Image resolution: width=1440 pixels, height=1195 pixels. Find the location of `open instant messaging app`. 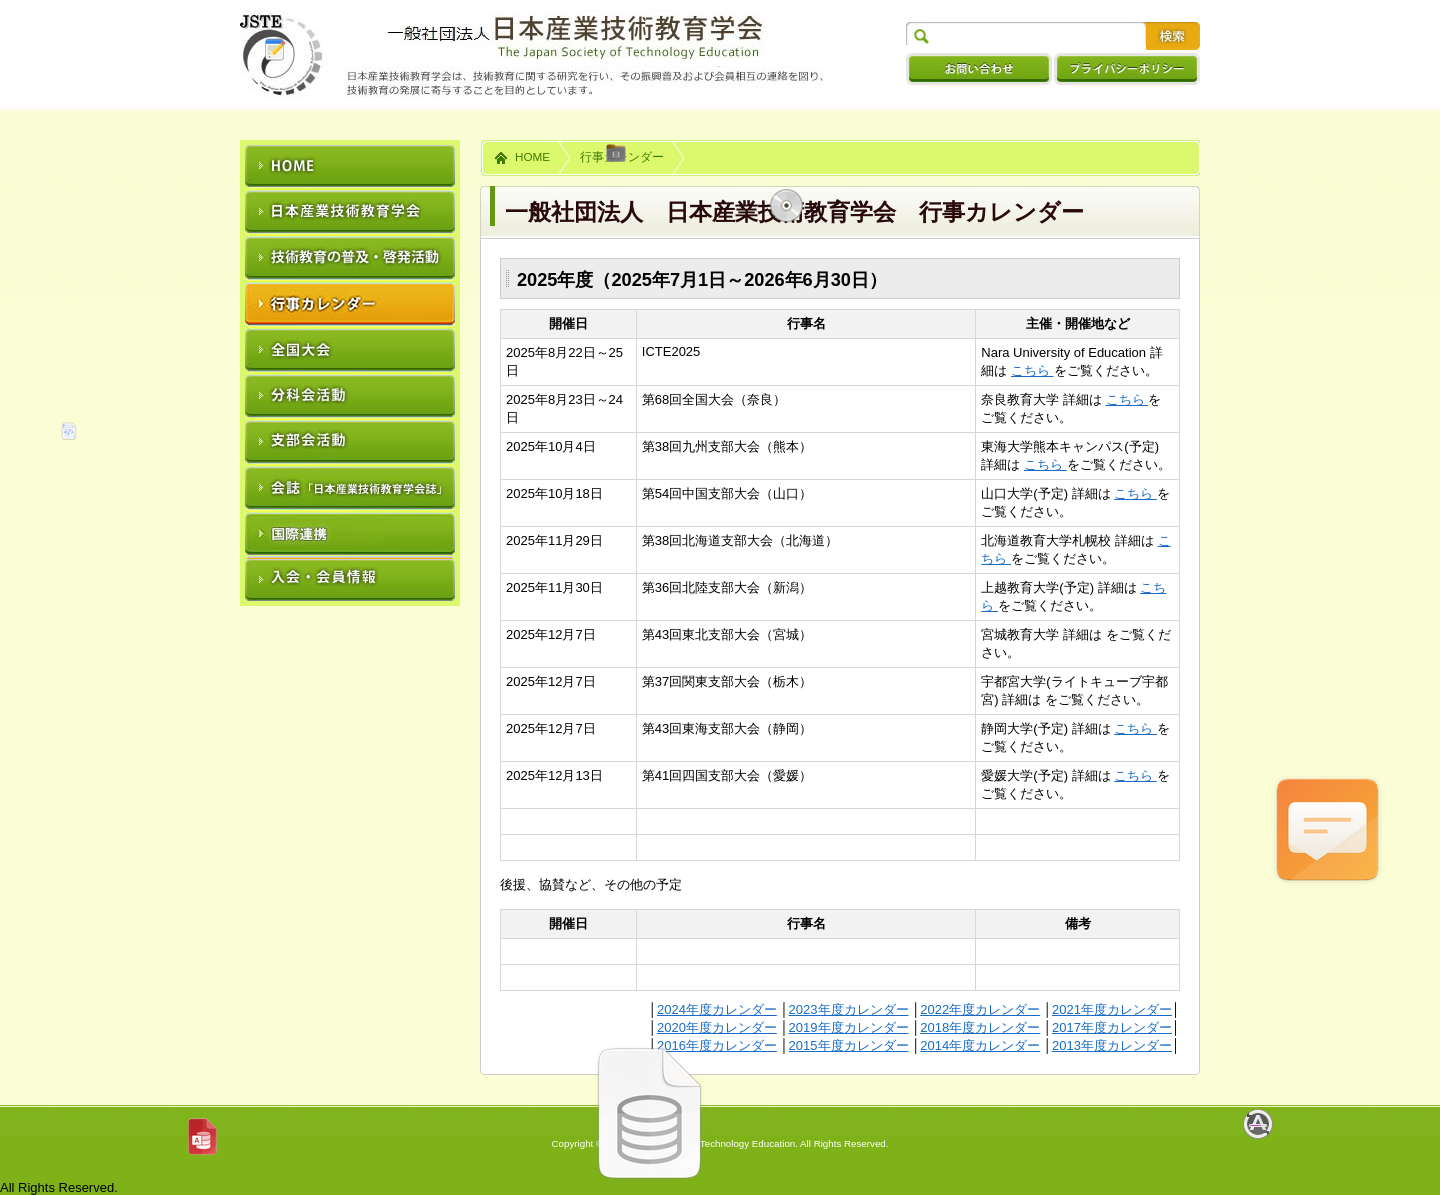

open instant messaging app is located at coordinates (1327, 829).